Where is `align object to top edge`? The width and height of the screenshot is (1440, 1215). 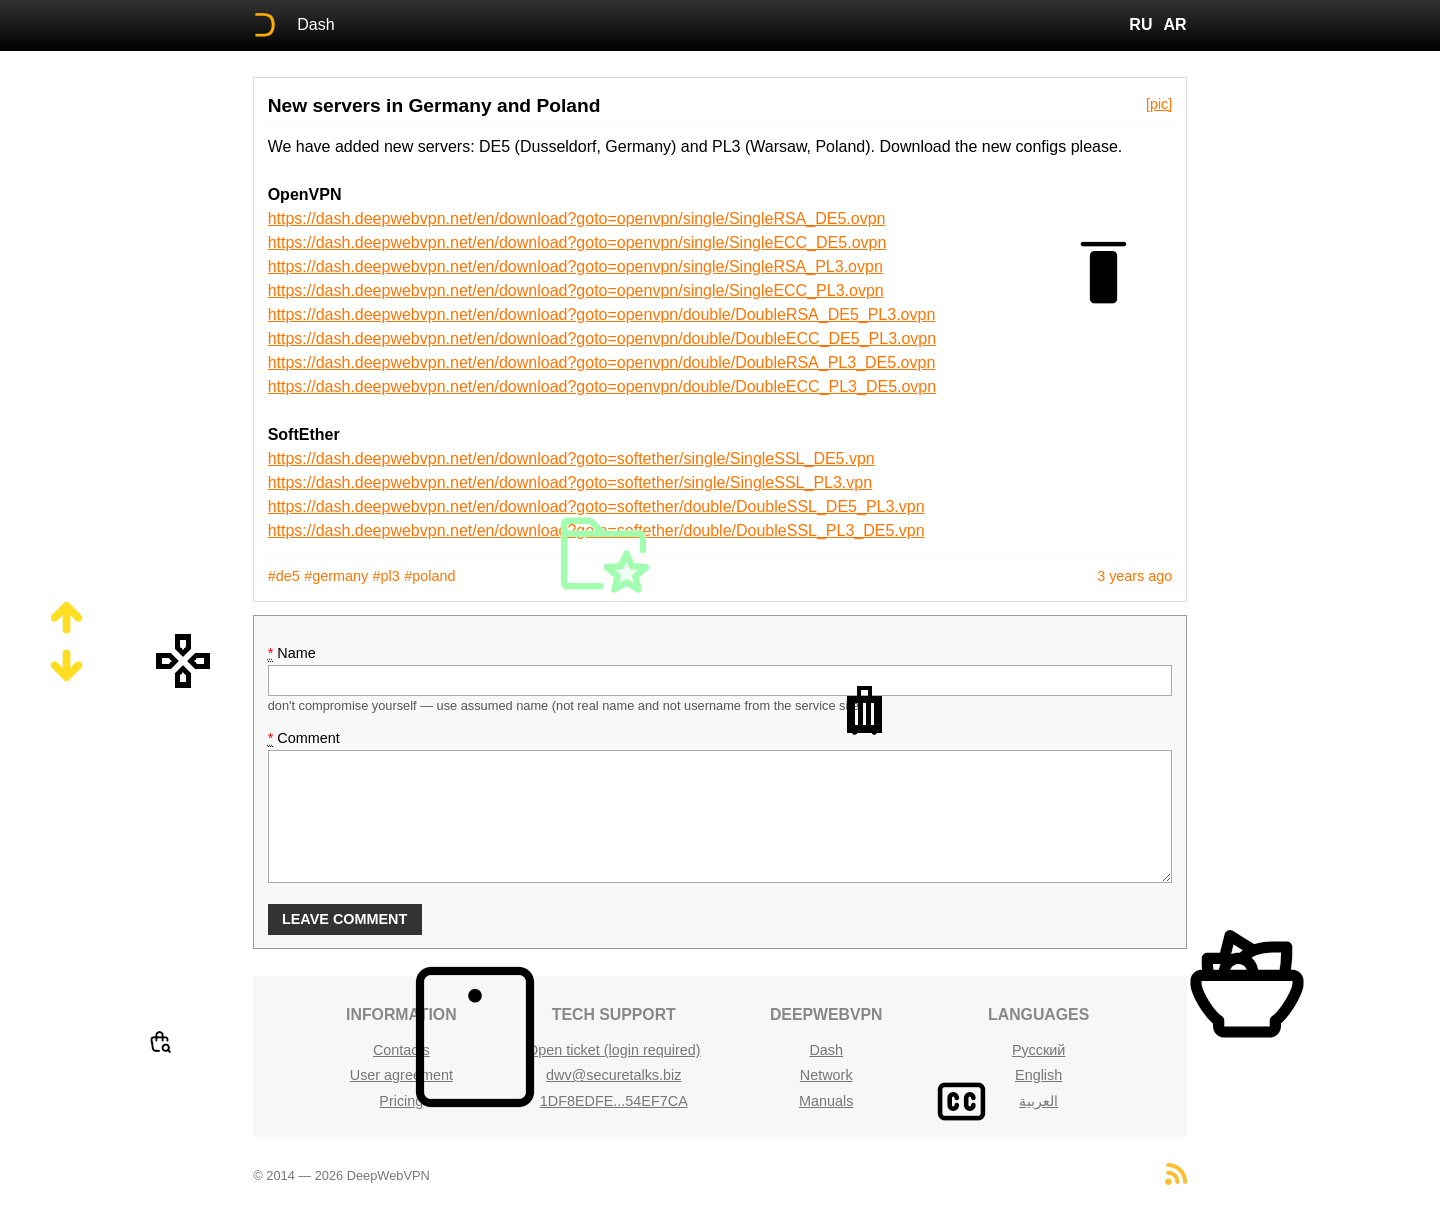
align object to top edge is located at coordinates (1103, 271).